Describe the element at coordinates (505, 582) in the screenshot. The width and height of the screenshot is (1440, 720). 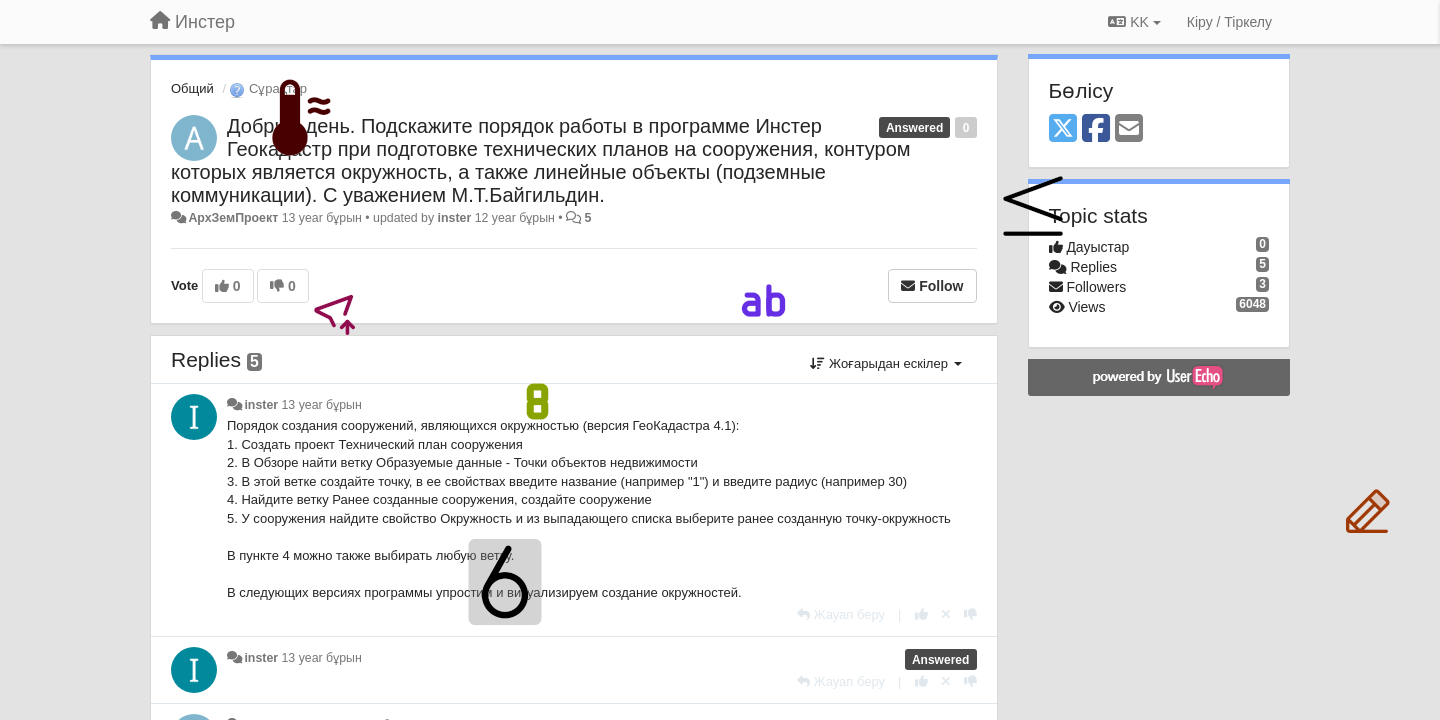
I see `indicates step six in a multi-step process` at that location.